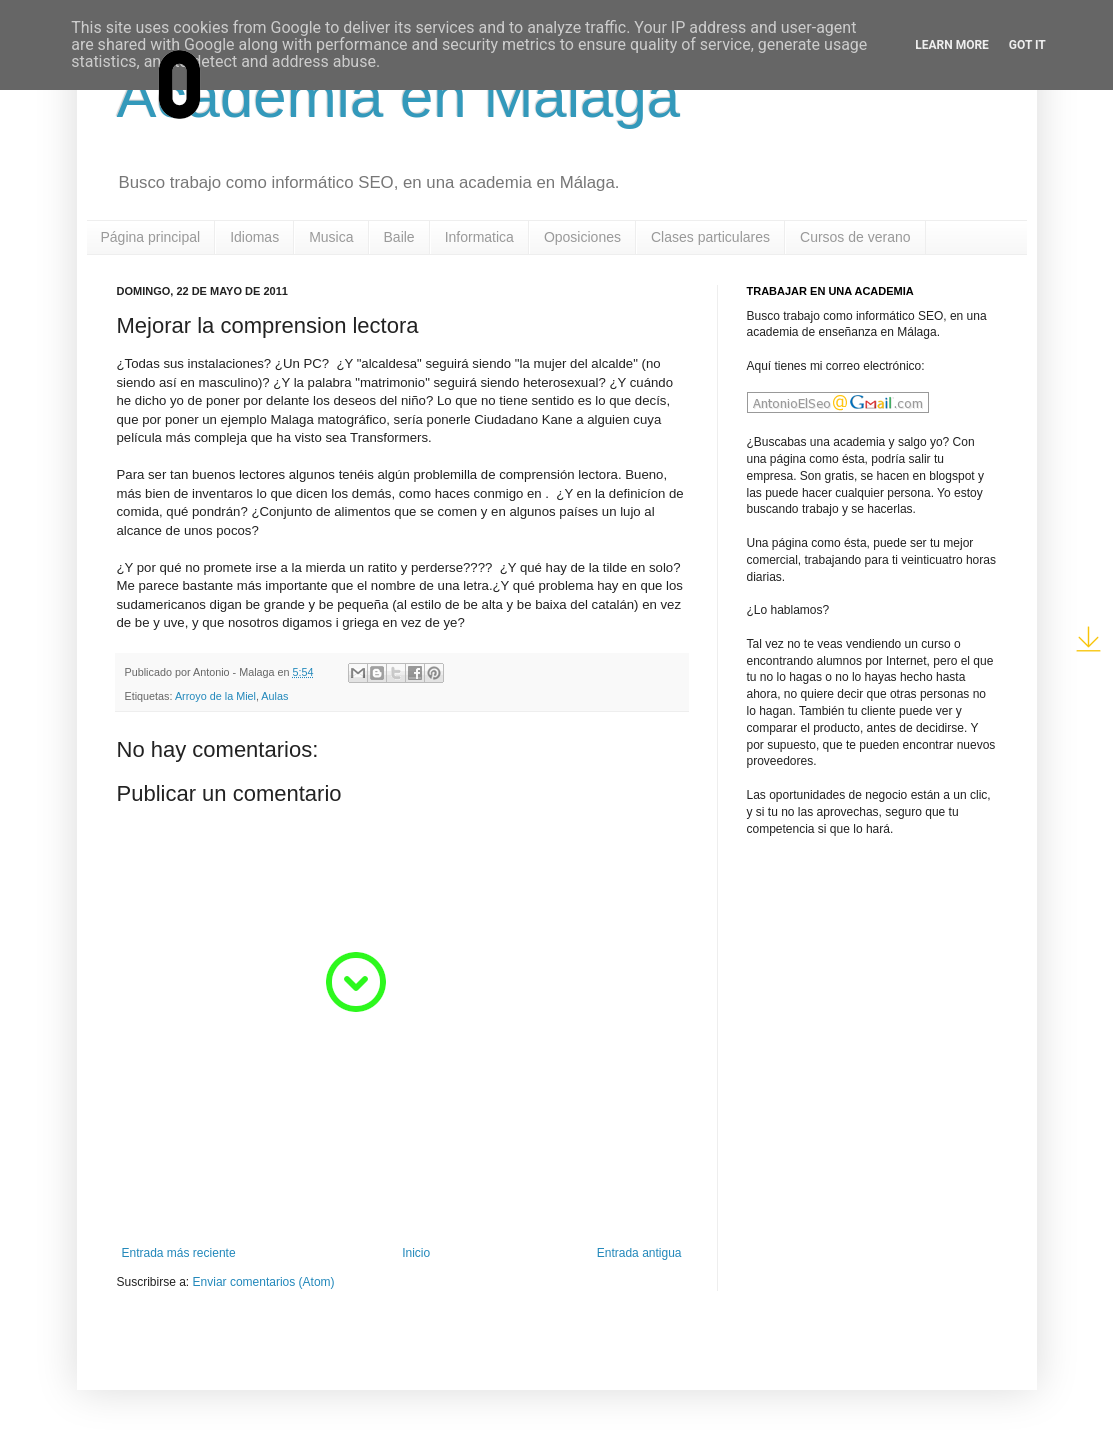  I want to click on download a file, so click(1088, 639).